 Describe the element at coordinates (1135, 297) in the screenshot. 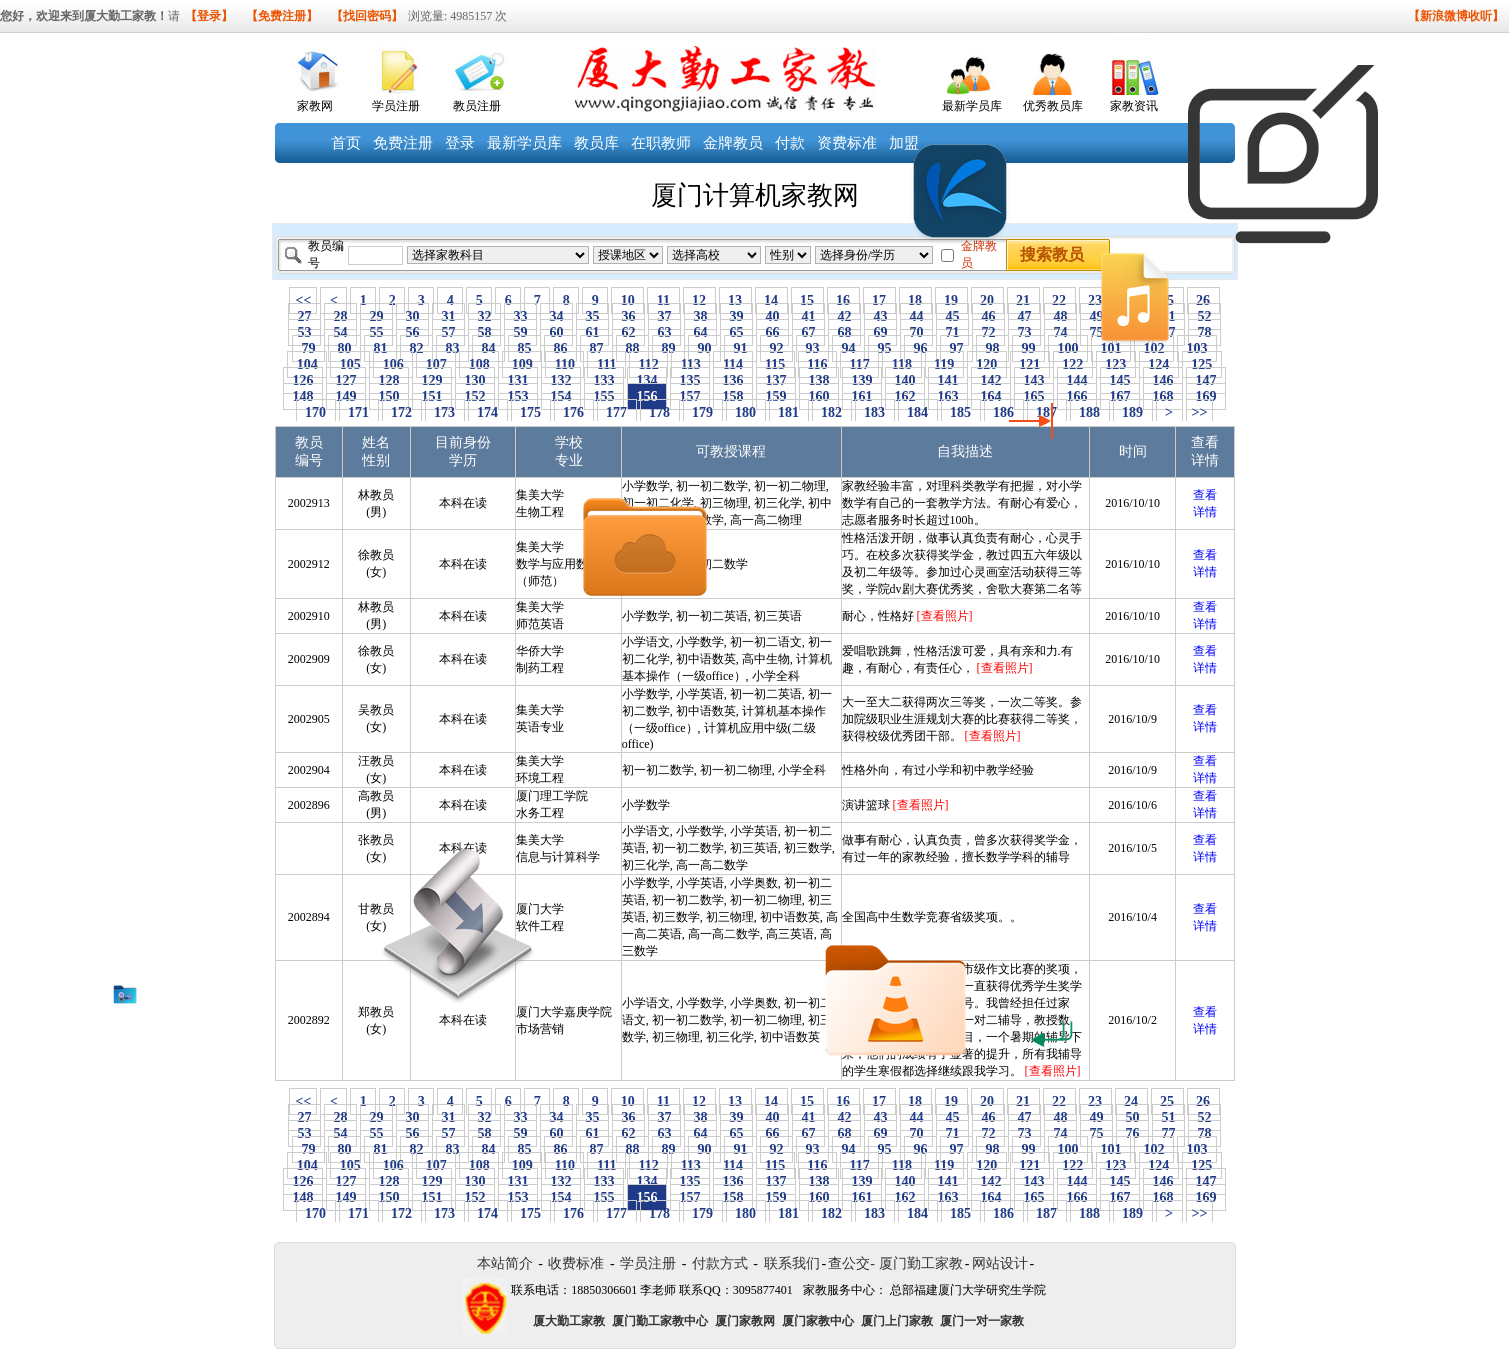

I see `an ogg audio file` at that location.